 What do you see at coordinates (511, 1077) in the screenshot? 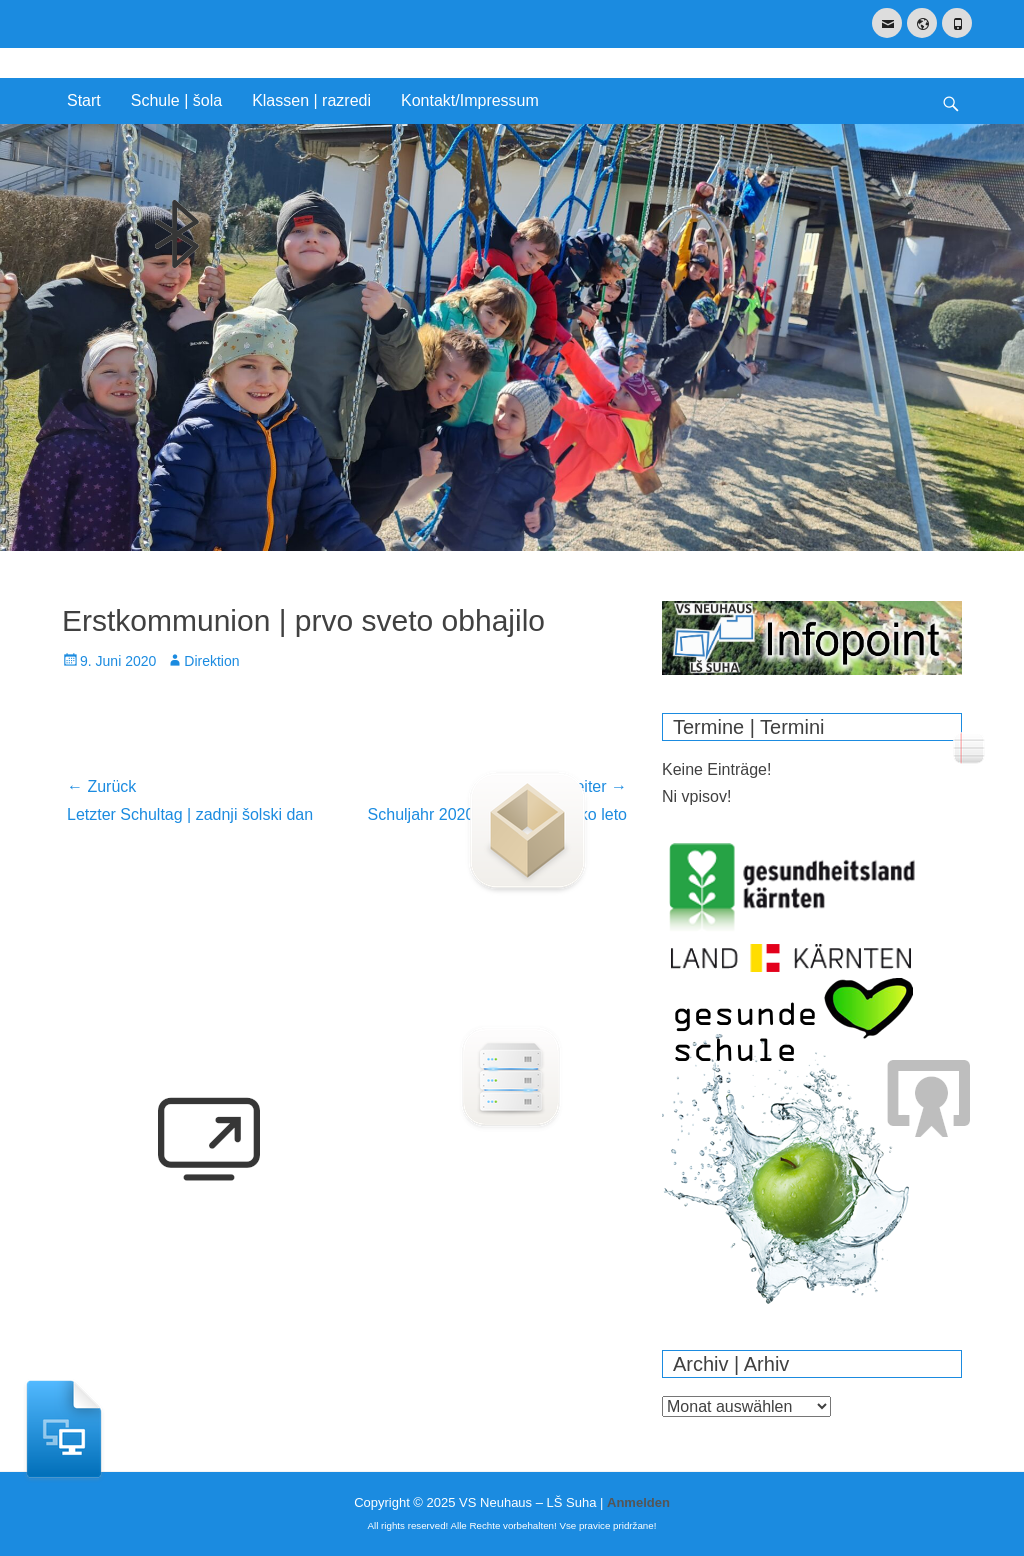
I see `open sequeler database management app` at bounding box center [511, 1077].